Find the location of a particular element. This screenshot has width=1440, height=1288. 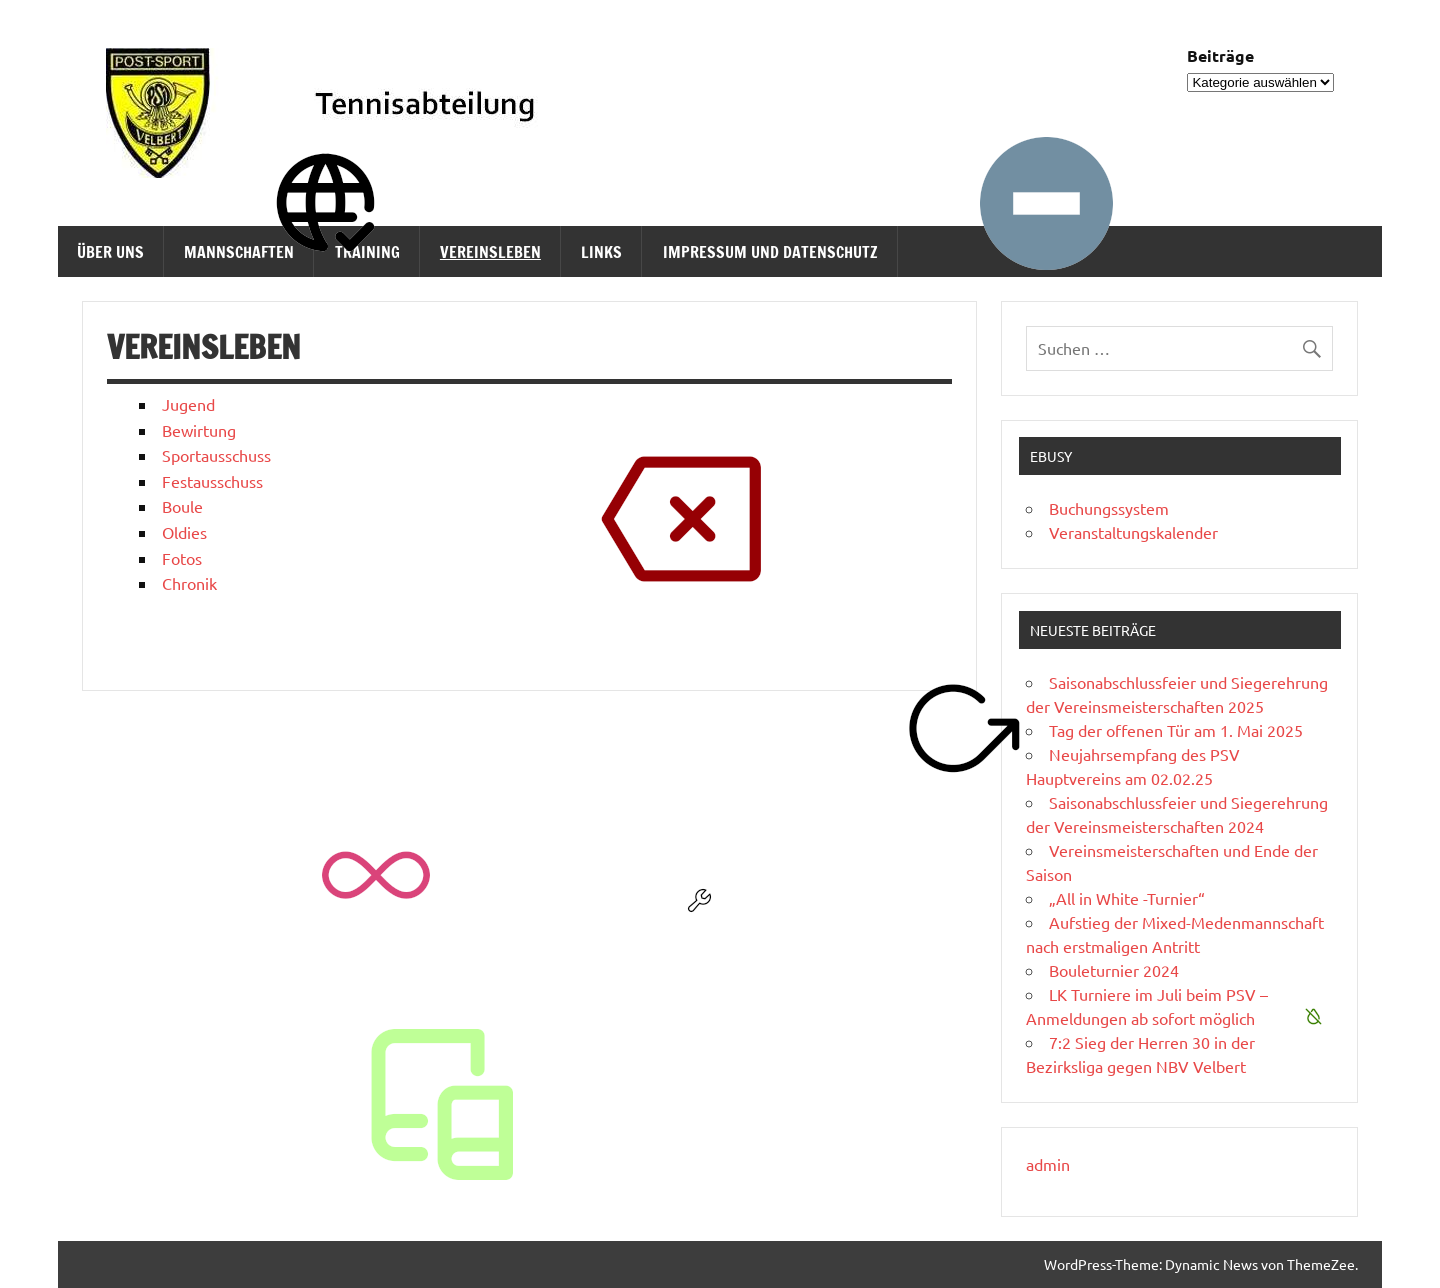

disable water or liquid-related features is located at coordinates (1313, 1016).